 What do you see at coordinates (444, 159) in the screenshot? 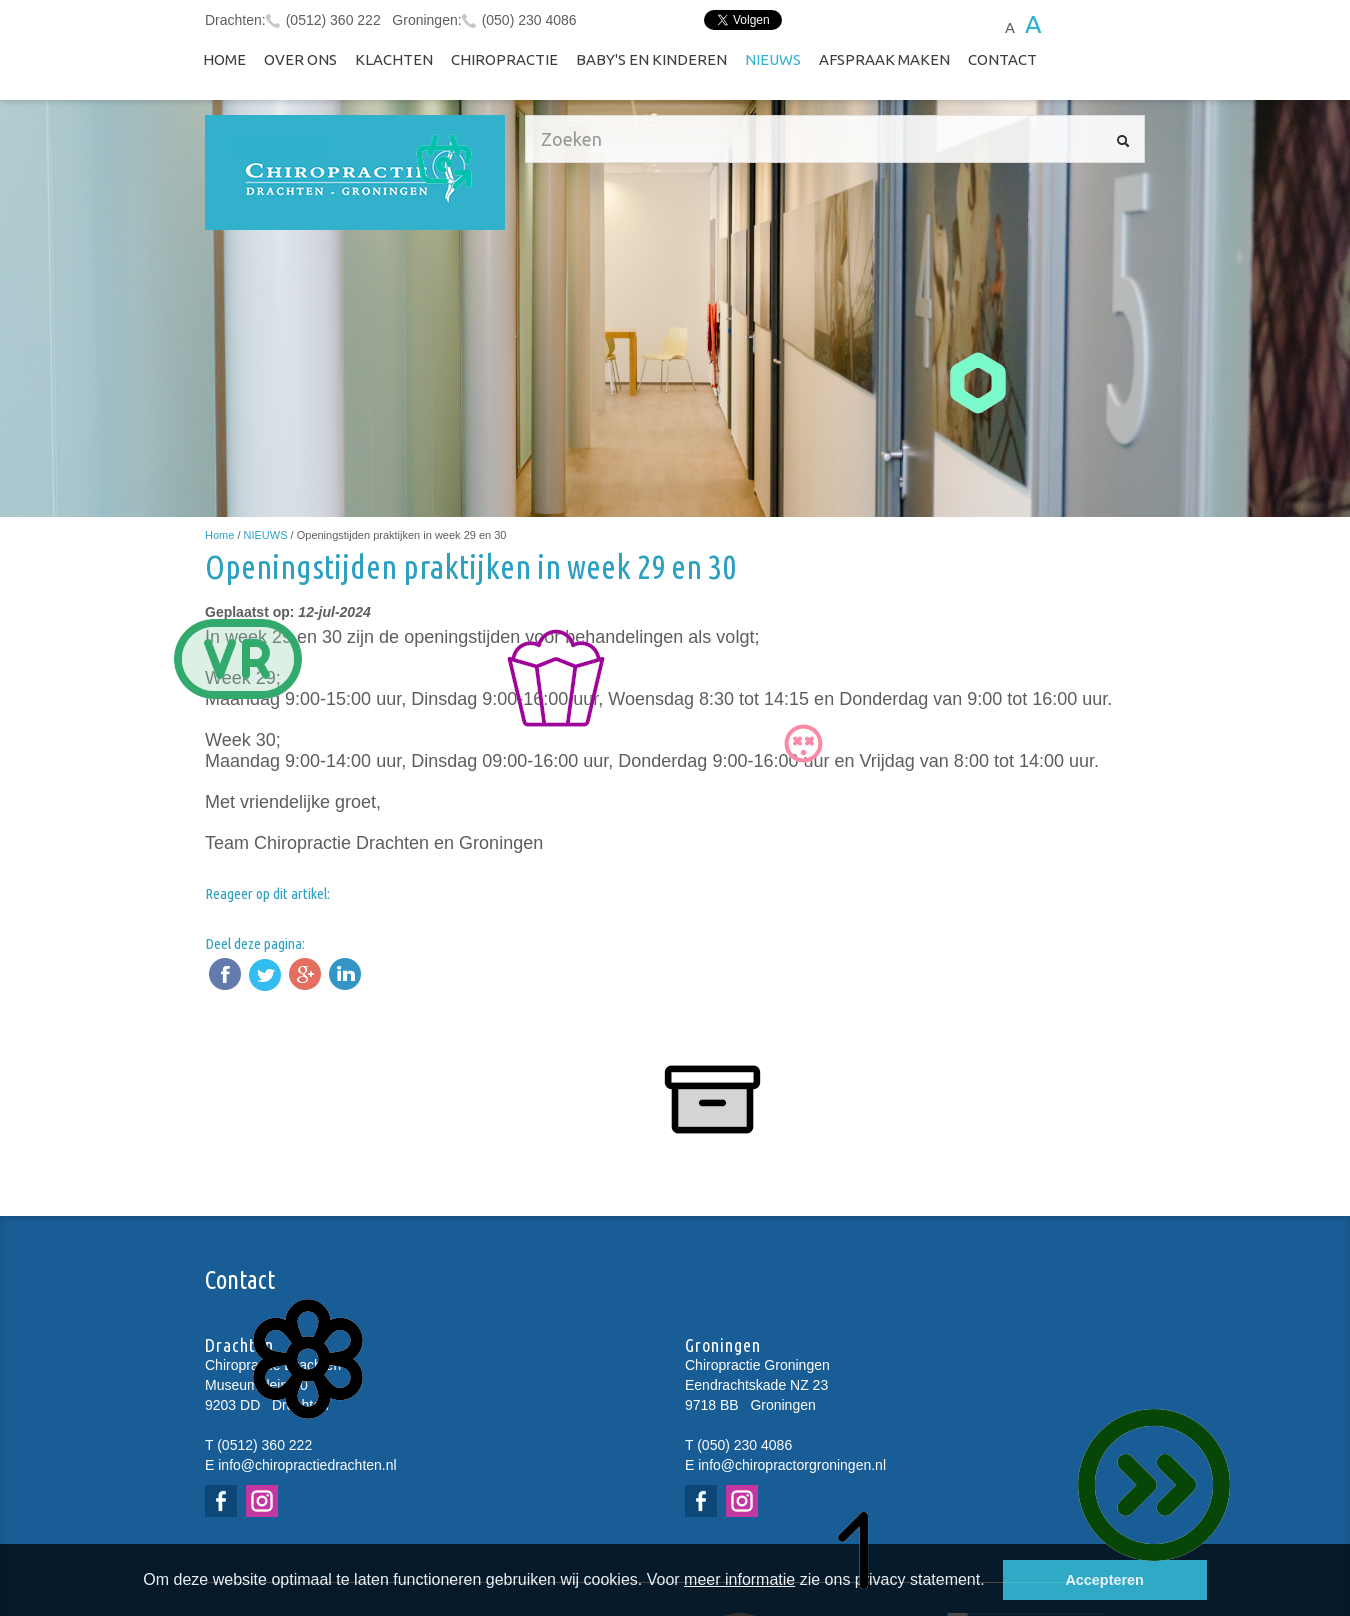
I see `share your shopping basket with others` at bounding box center [444, 159].